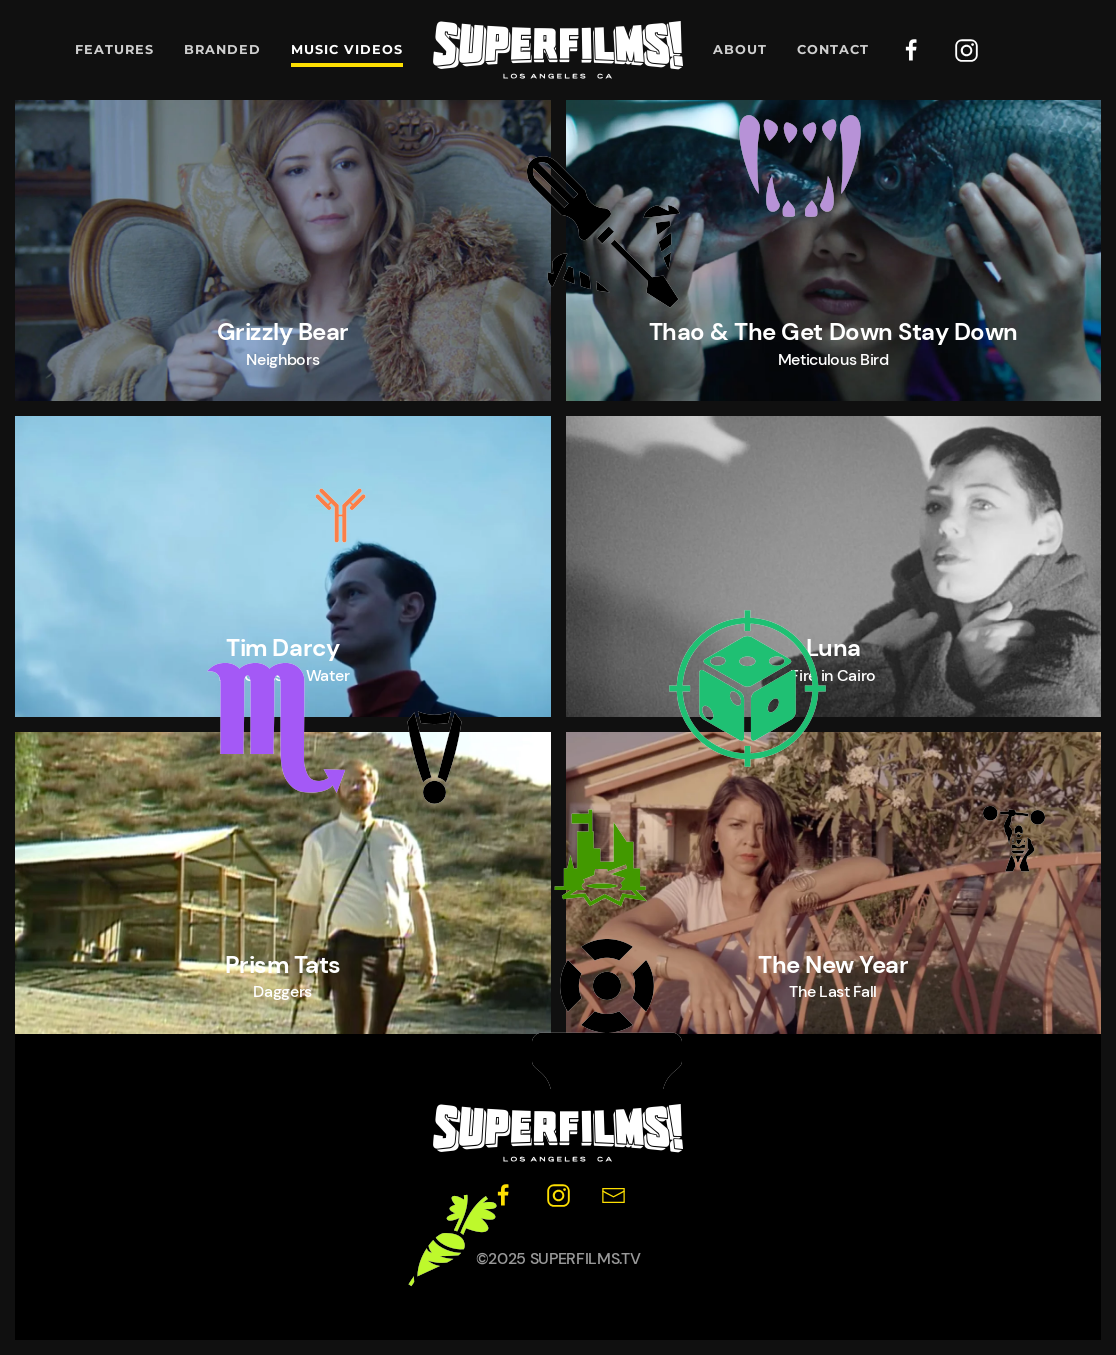 This screenshot has height=1355, width=1116. I want to click on view achievements or awards, so click(434, 756).